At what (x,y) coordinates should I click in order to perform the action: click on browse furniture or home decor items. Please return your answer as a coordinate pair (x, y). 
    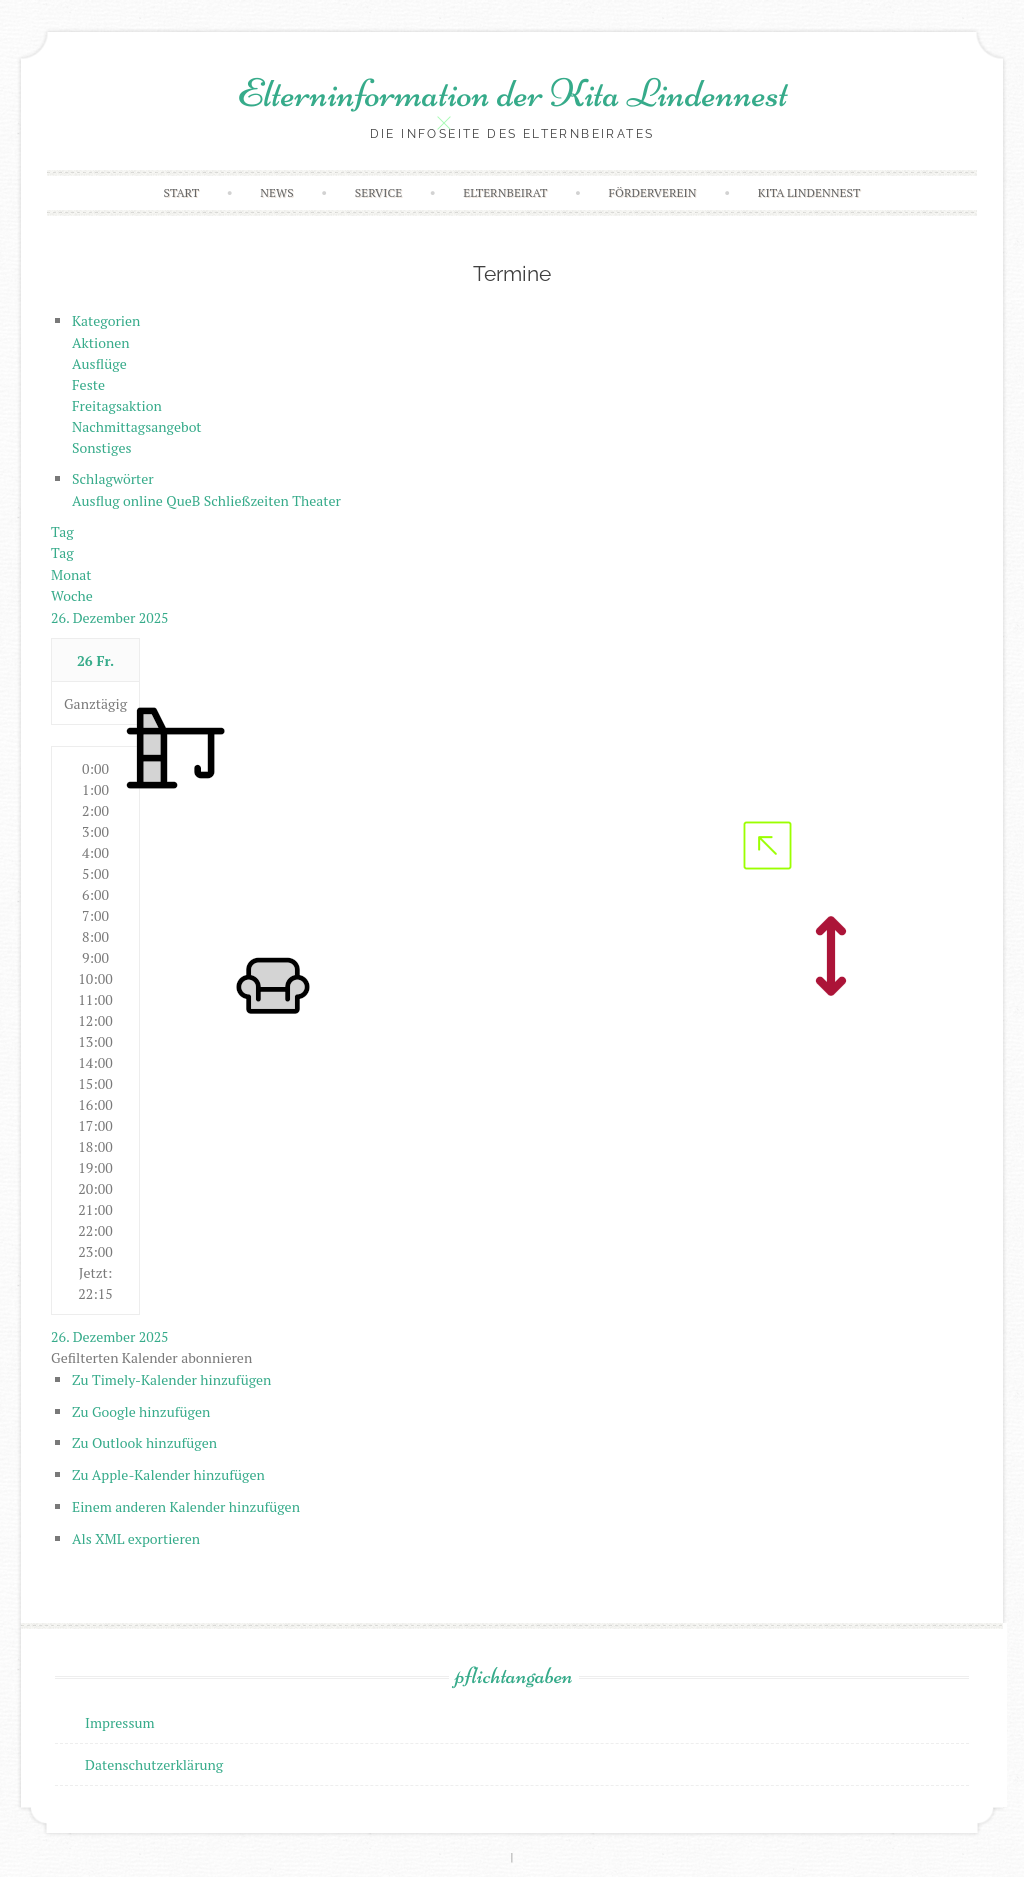
    Looking at the image, I should click on (273, 987).